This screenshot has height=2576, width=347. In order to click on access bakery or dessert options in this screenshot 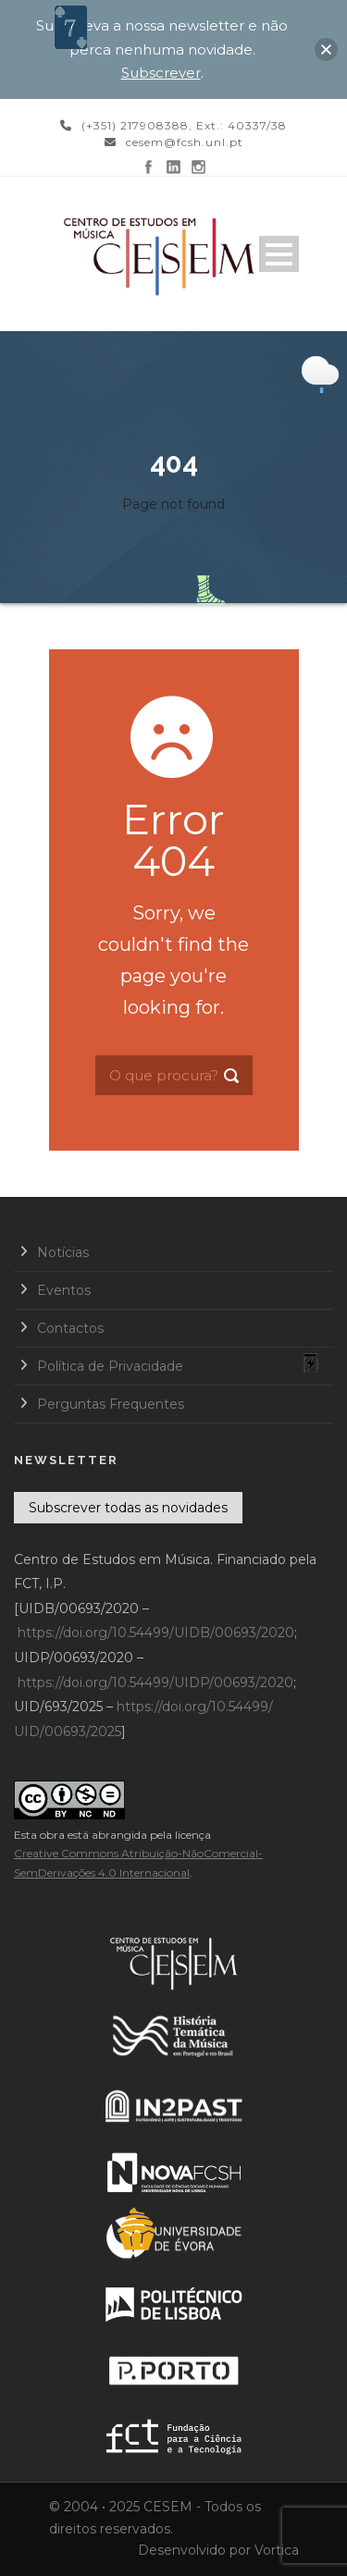, I will do `click(136, 2227)`.